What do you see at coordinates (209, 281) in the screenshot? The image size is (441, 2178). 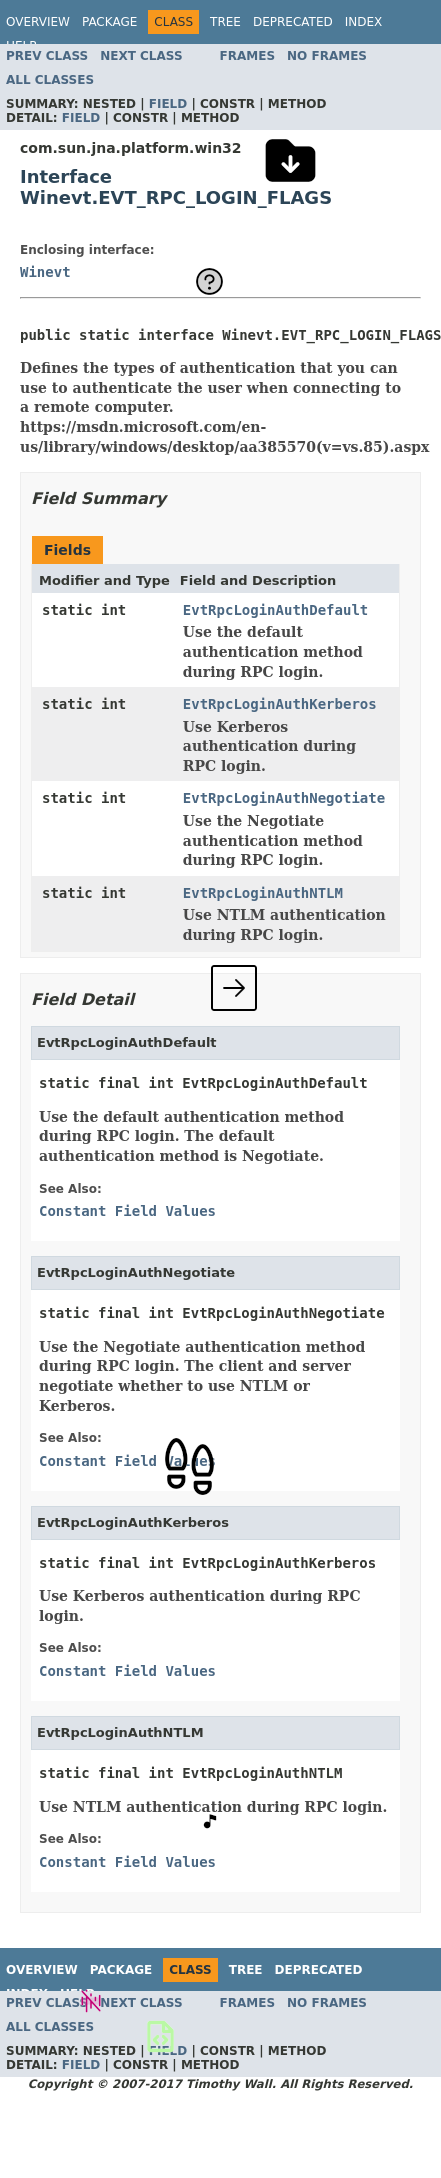 I see `access help or support information` at bounding box center [209, 281].